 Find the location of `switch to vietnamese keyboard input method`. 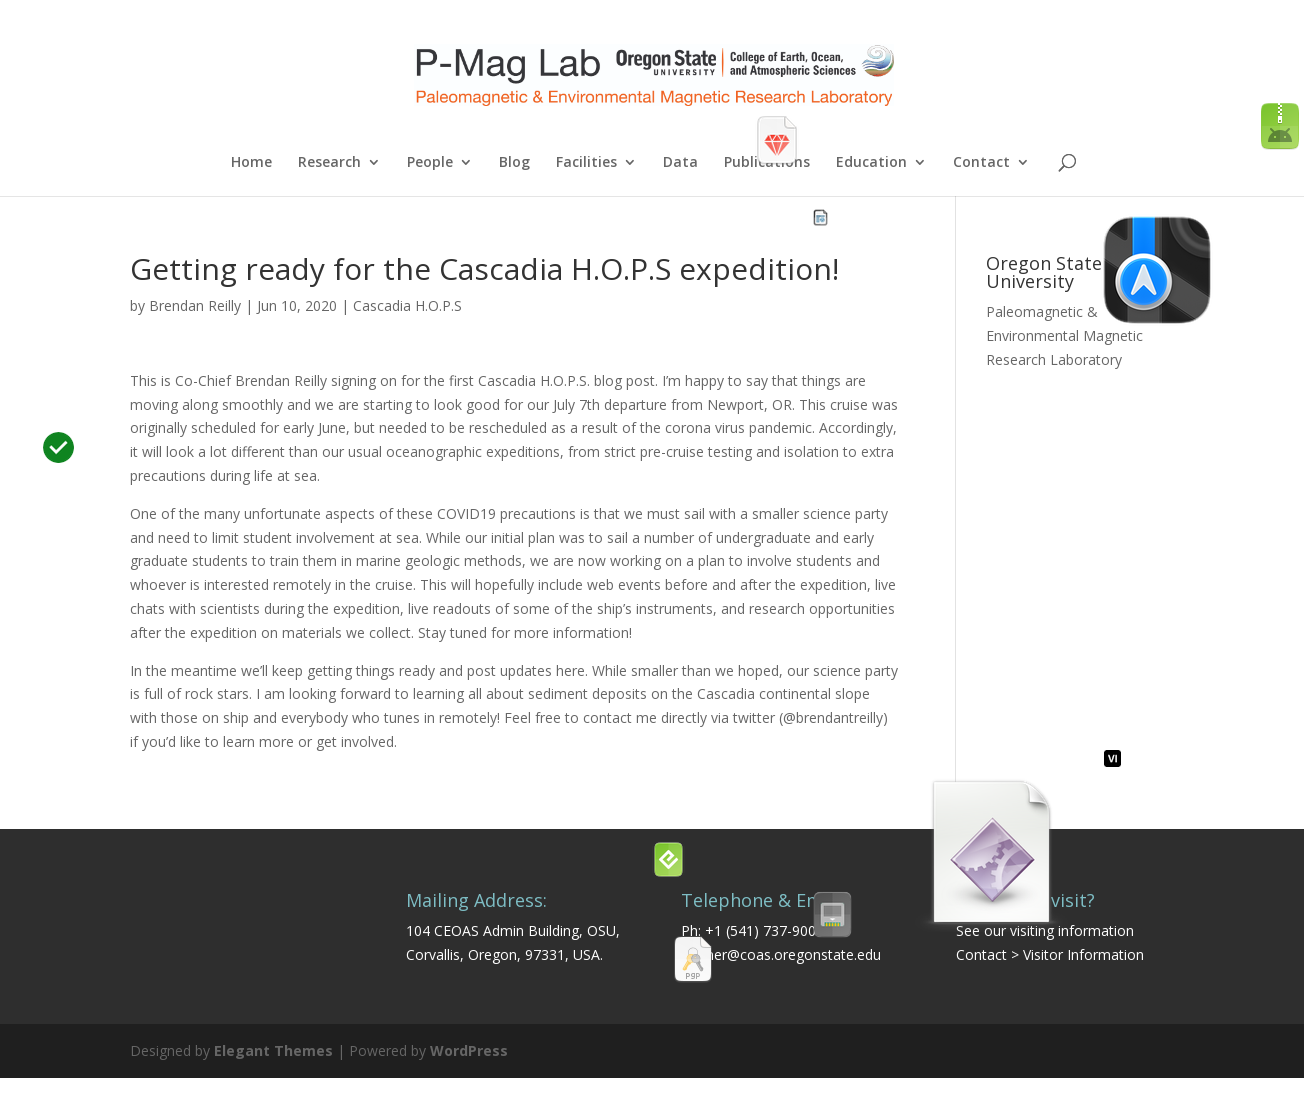

switch to vietnamese keyboard input method is located at coordinates (1112, 758).